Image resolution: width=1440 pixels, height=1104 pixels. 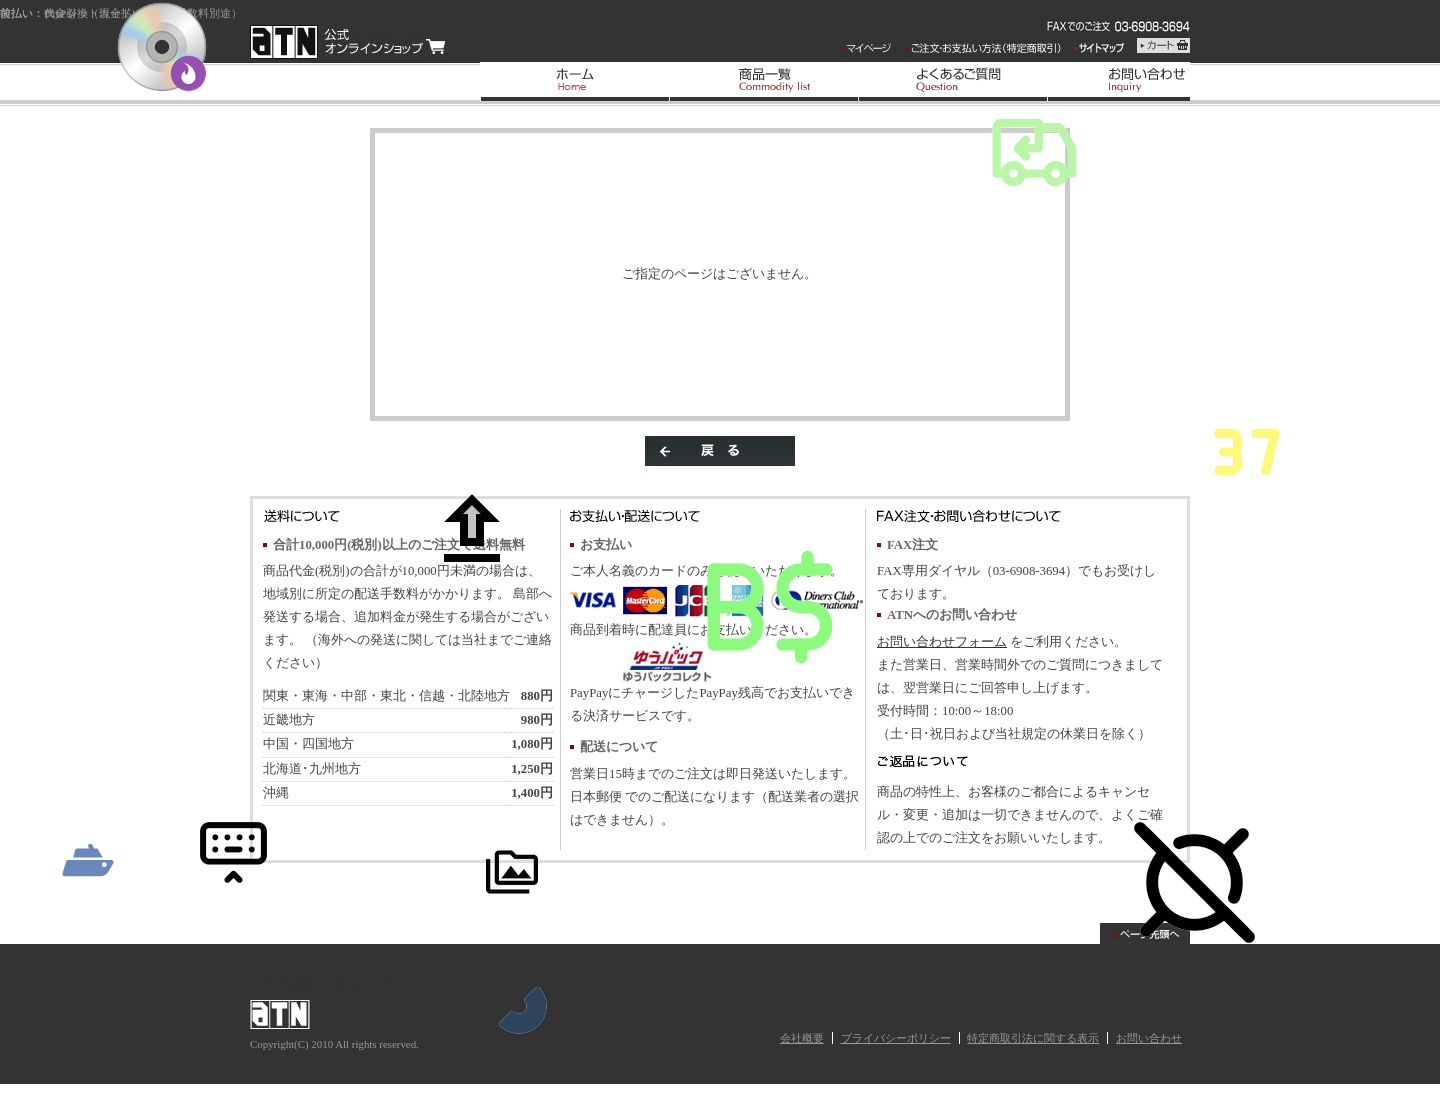 I want to click on display price in Brunei dollars, so click(x=770, y=607).